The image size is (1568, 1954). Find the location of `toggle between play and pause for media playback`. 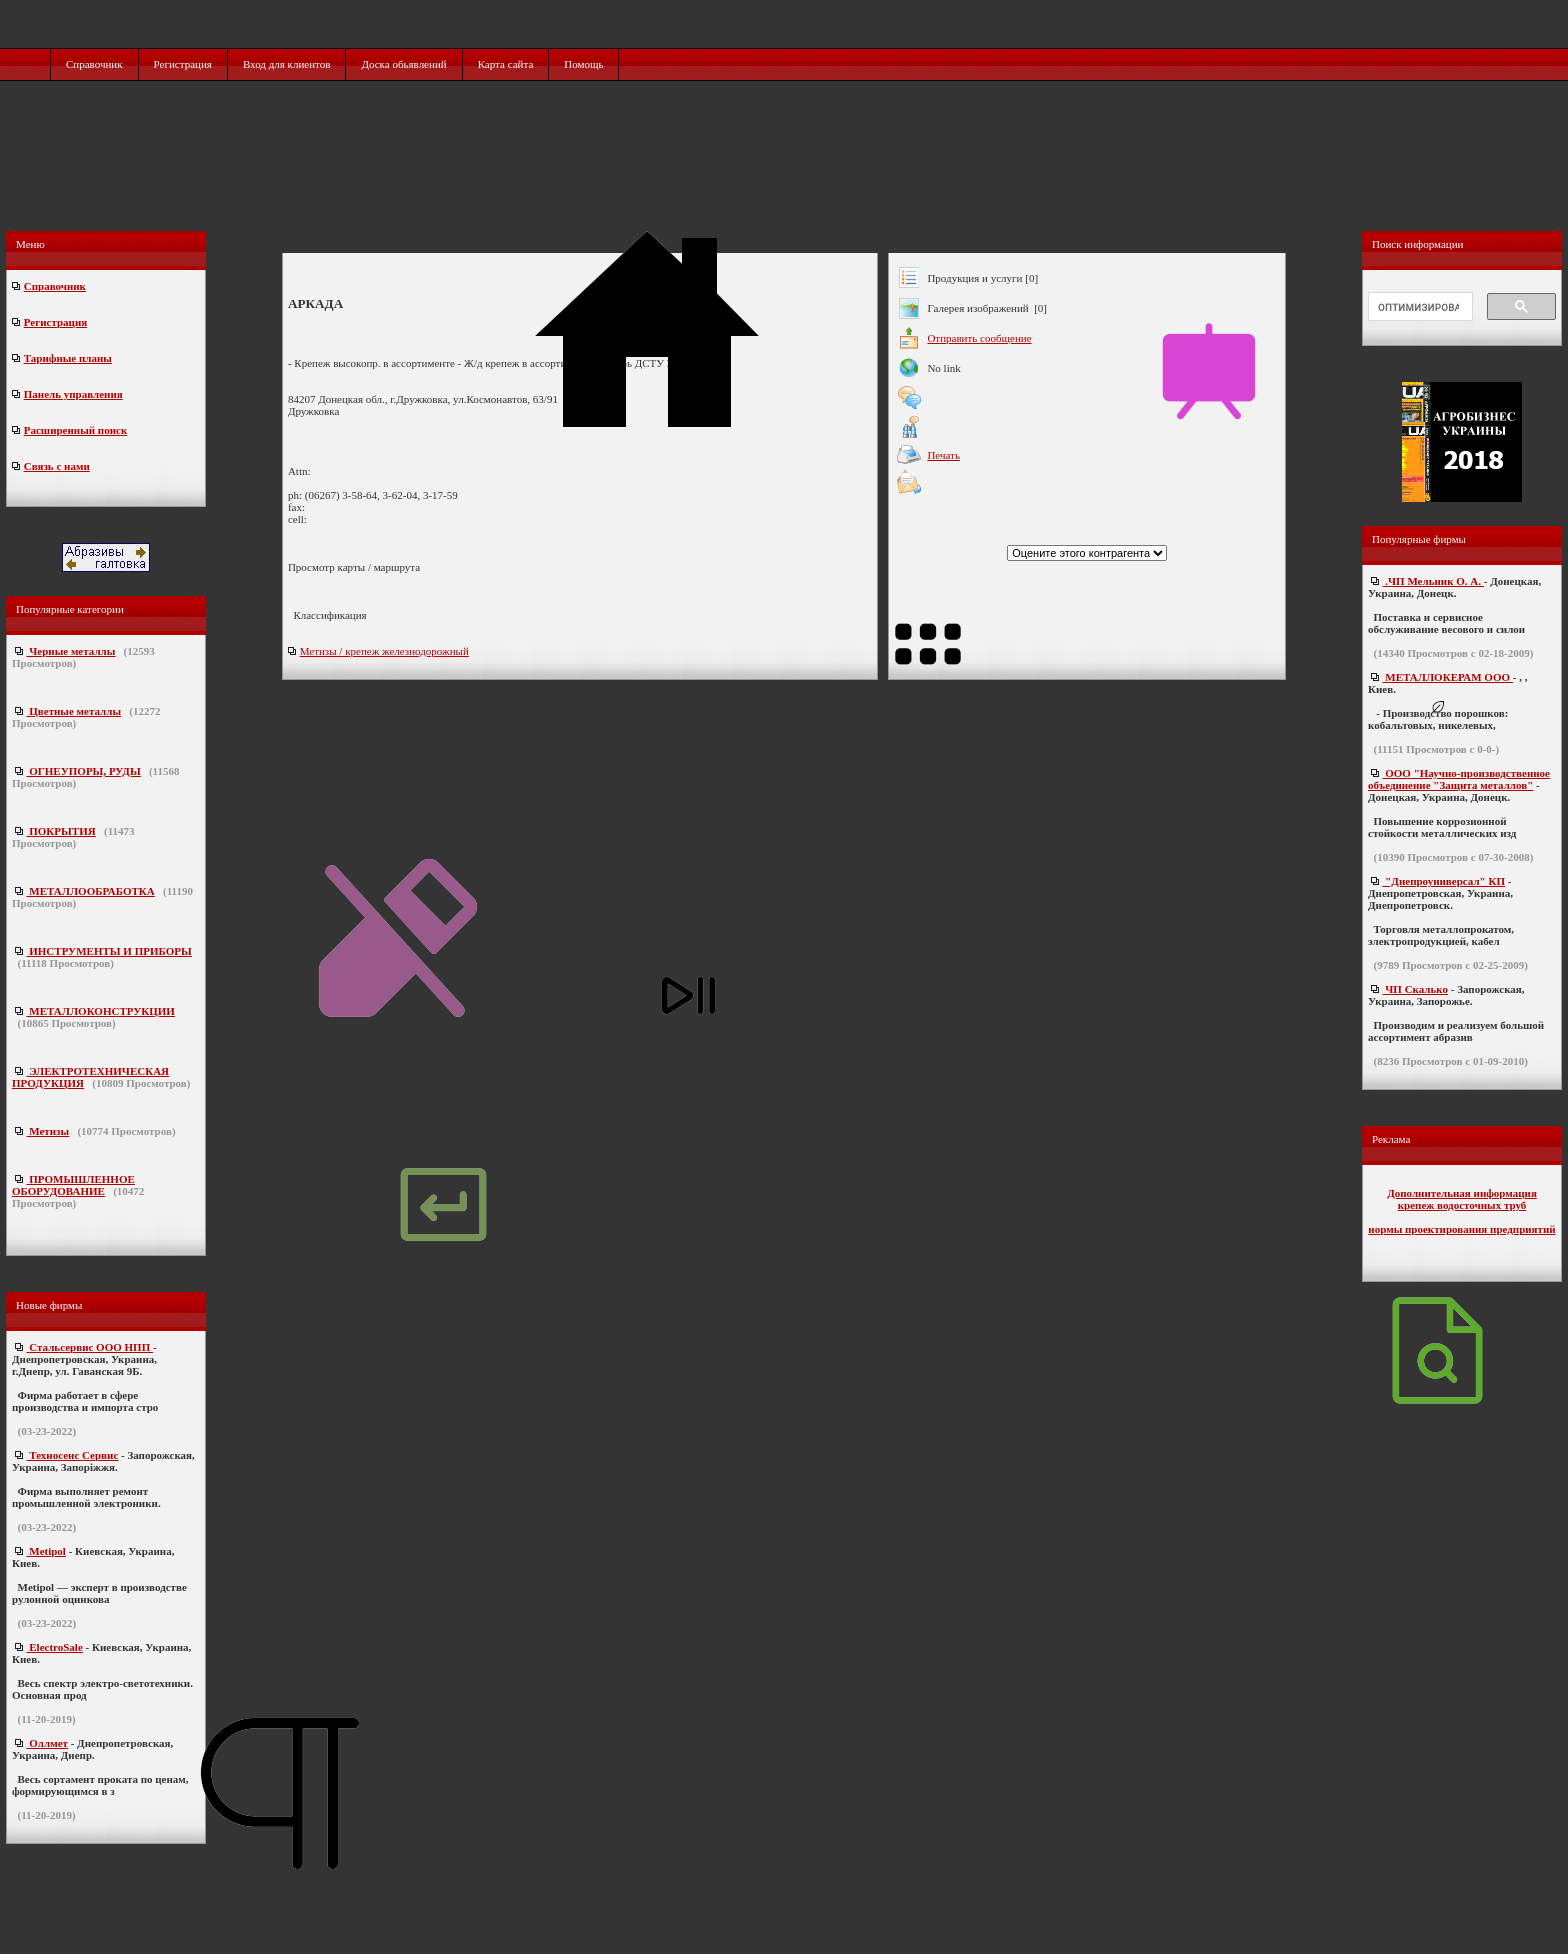

toggle between play and pause for media playback is located at coordinates (688, 995).